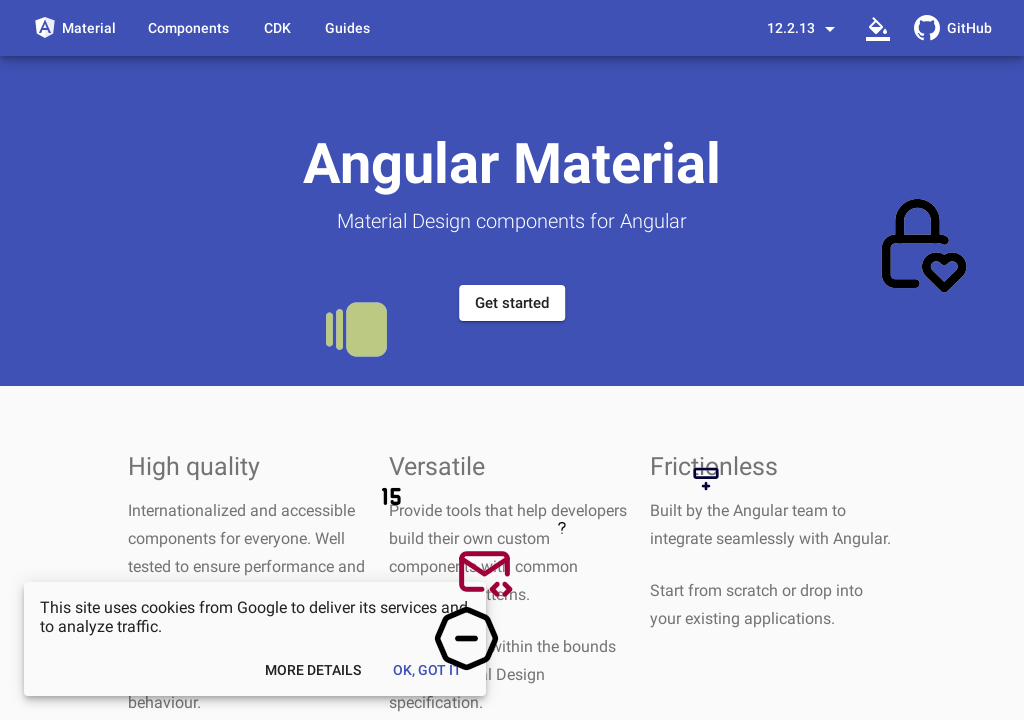 The image size is (1024, 720). I want to click on insert a new row below, so click(706, 479).